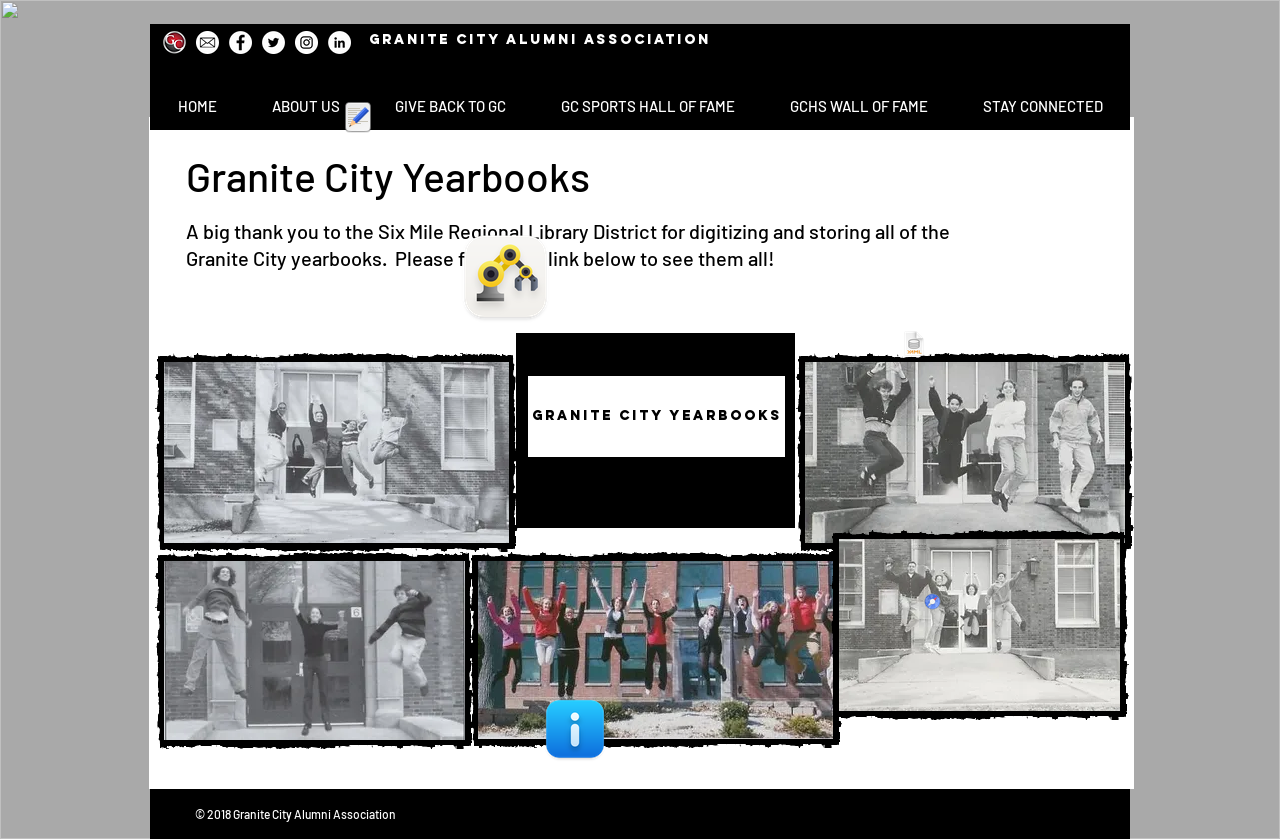  Describe the element at coordinates (358, 117) in the screenshot. I see `open the software learning center` at that location.